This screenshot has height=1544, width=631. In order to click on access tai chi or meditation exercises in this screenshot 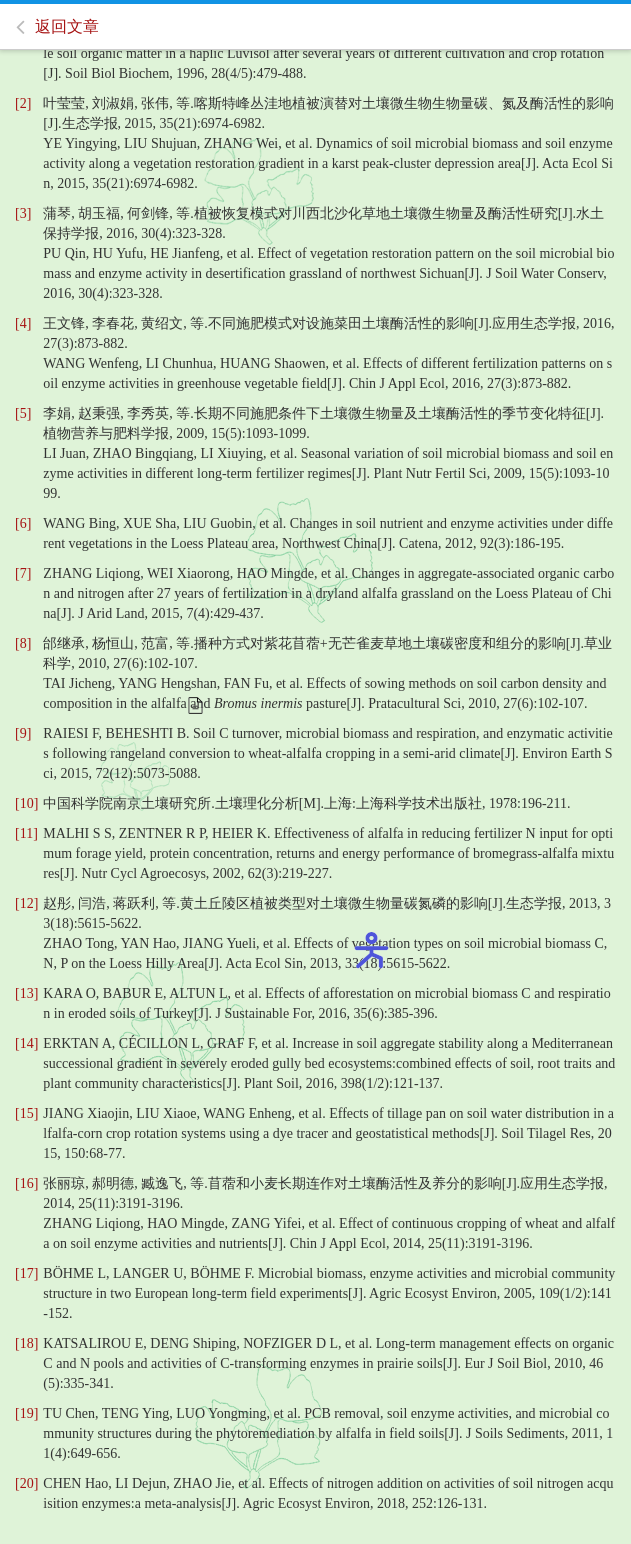, I will do `click(371, 951)`.